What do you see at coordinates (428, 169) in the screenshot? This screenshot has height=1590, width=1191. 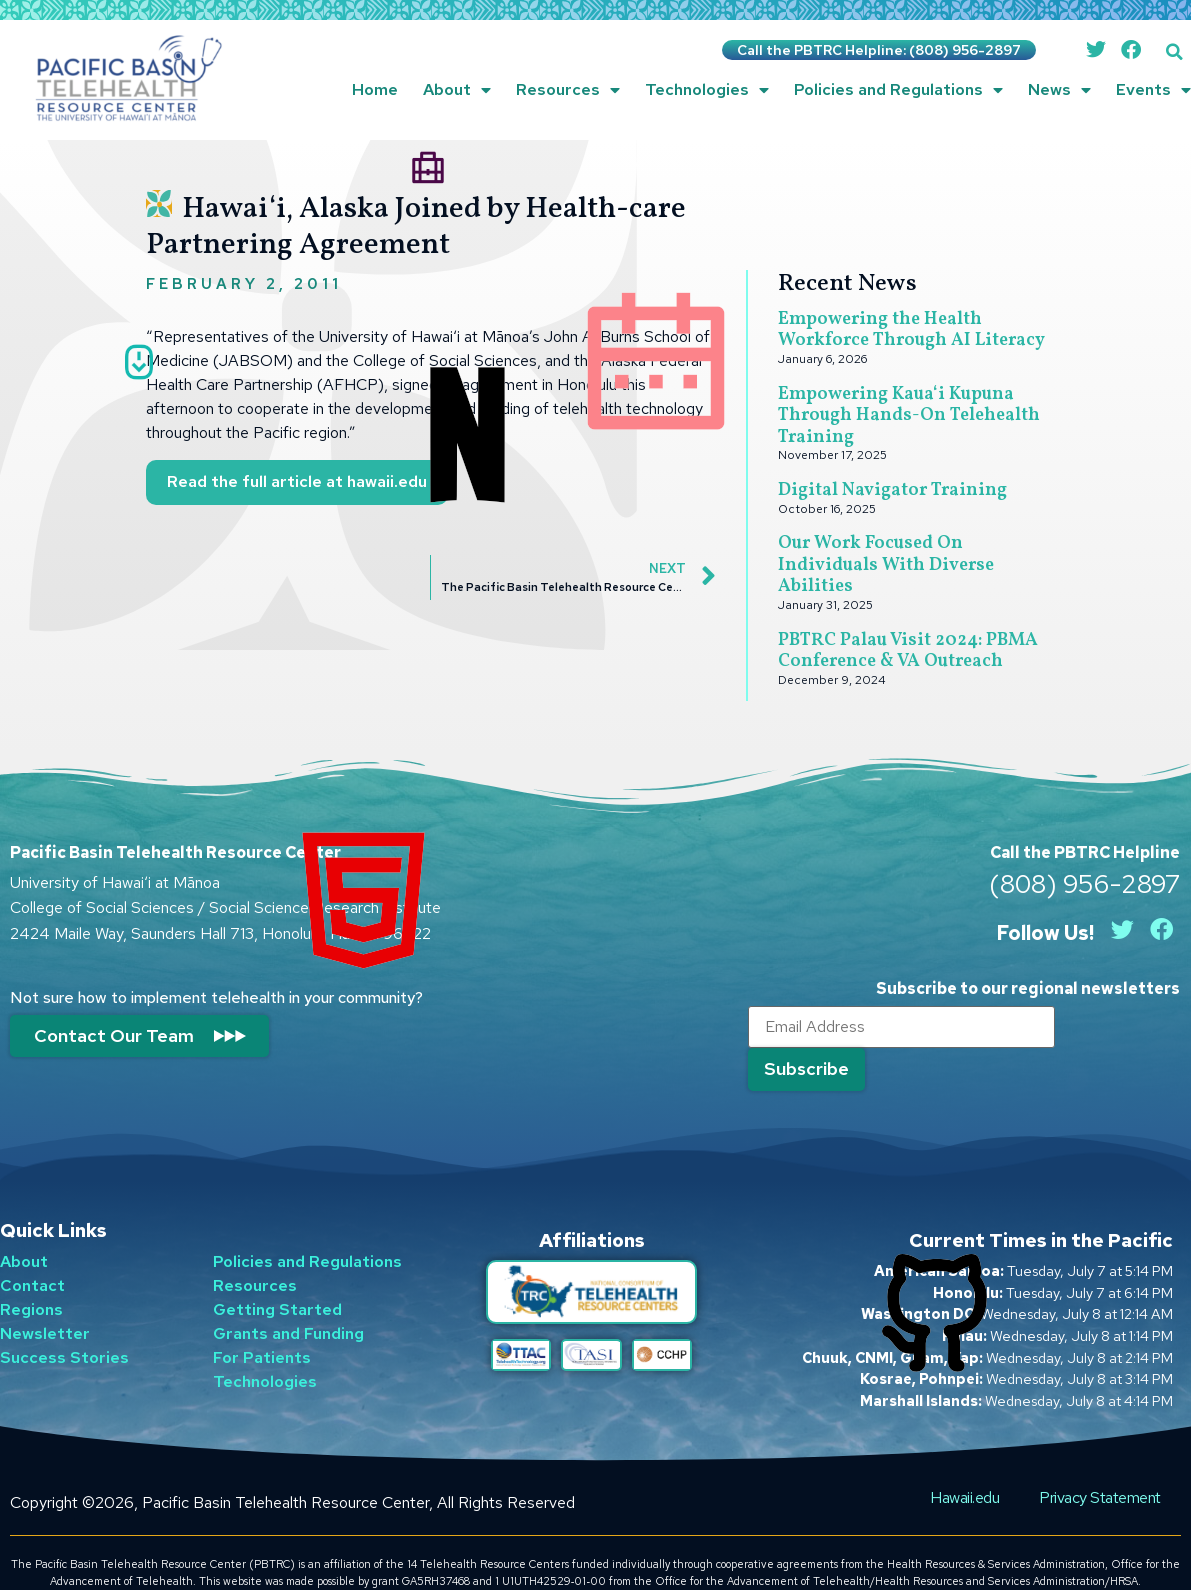 I see `access work or business documents` at bounding box center [428, 169].